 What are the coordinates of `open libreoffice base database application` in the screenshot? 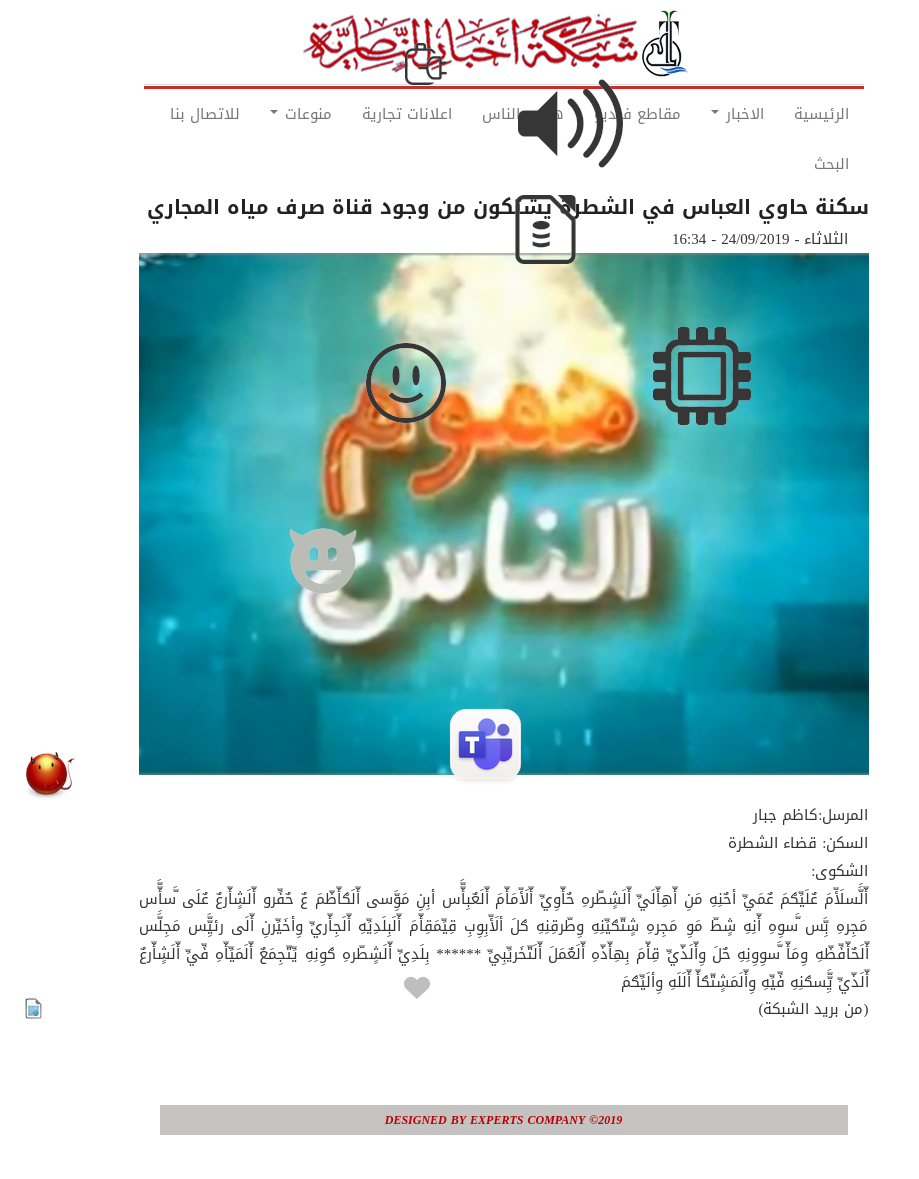 It's located at (545, 229).